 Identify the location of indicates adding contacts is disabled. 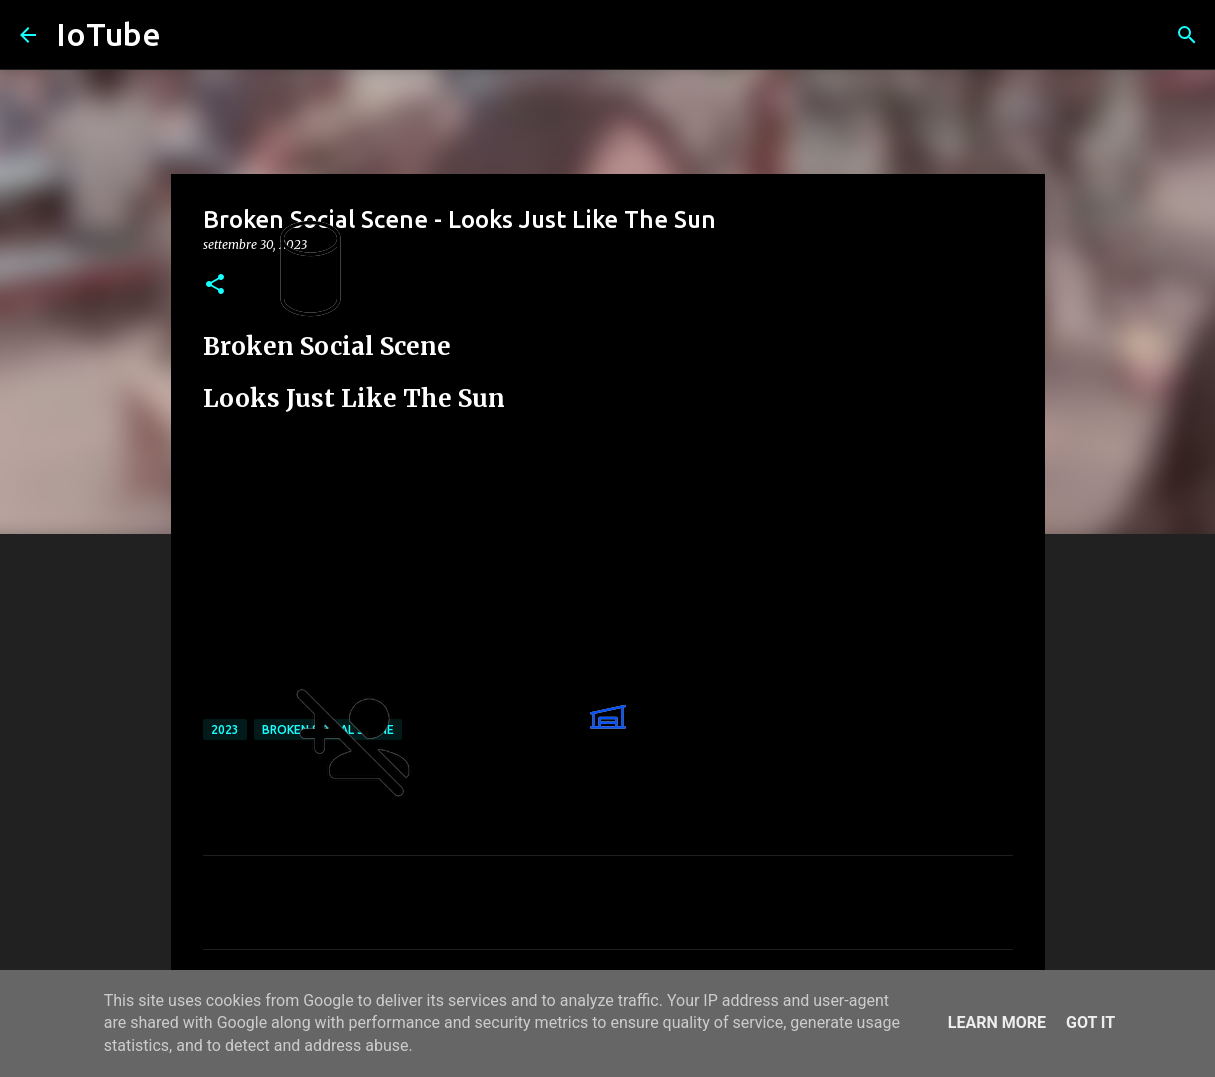
(354, 738).